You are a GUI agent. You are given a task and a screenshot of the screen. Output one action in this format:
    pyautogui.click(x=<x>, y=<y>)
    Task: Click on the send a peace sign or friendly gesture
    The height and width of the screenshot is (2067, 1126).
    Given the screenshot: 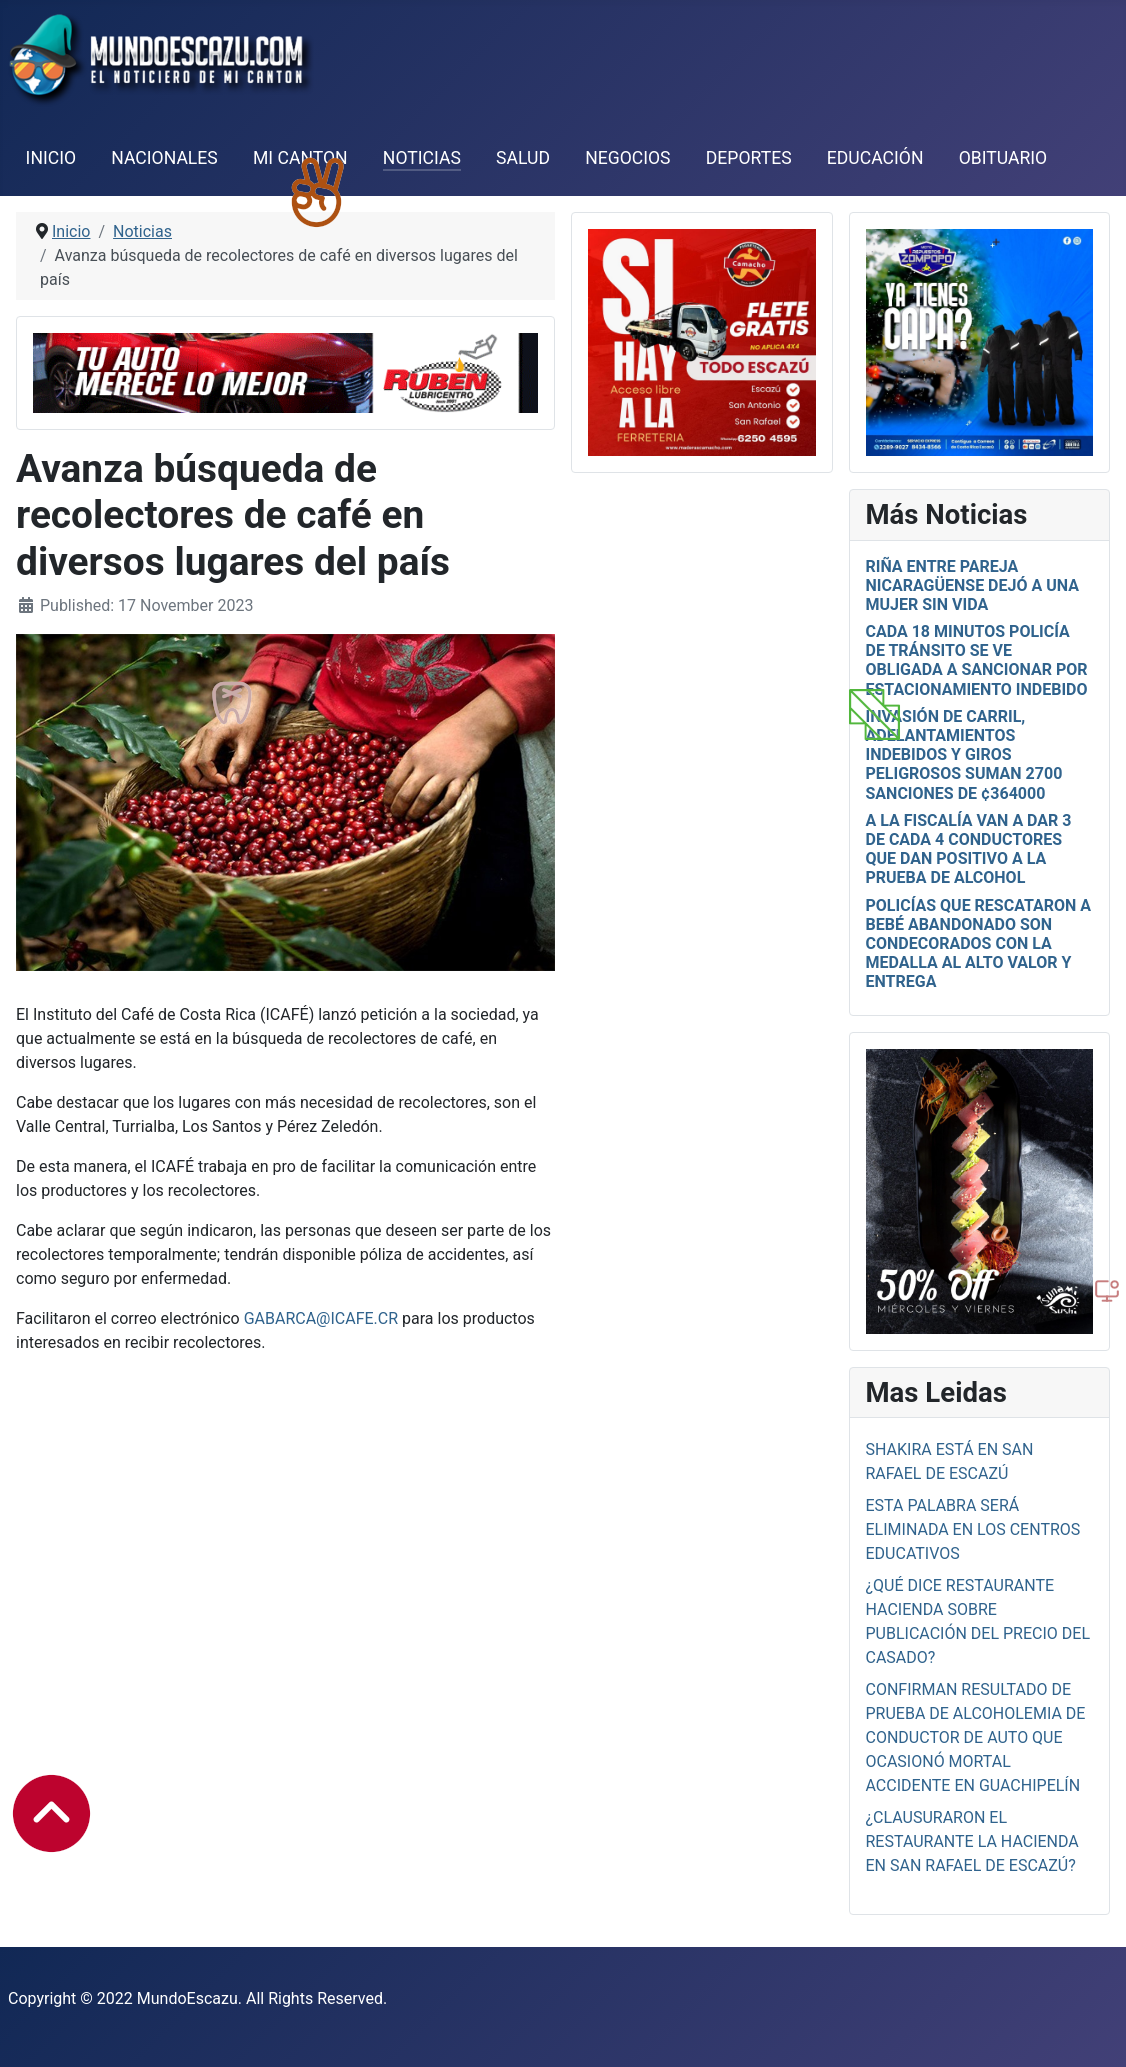 What is the action you would take?
    pyautogui.click(x=316, y=192)
    